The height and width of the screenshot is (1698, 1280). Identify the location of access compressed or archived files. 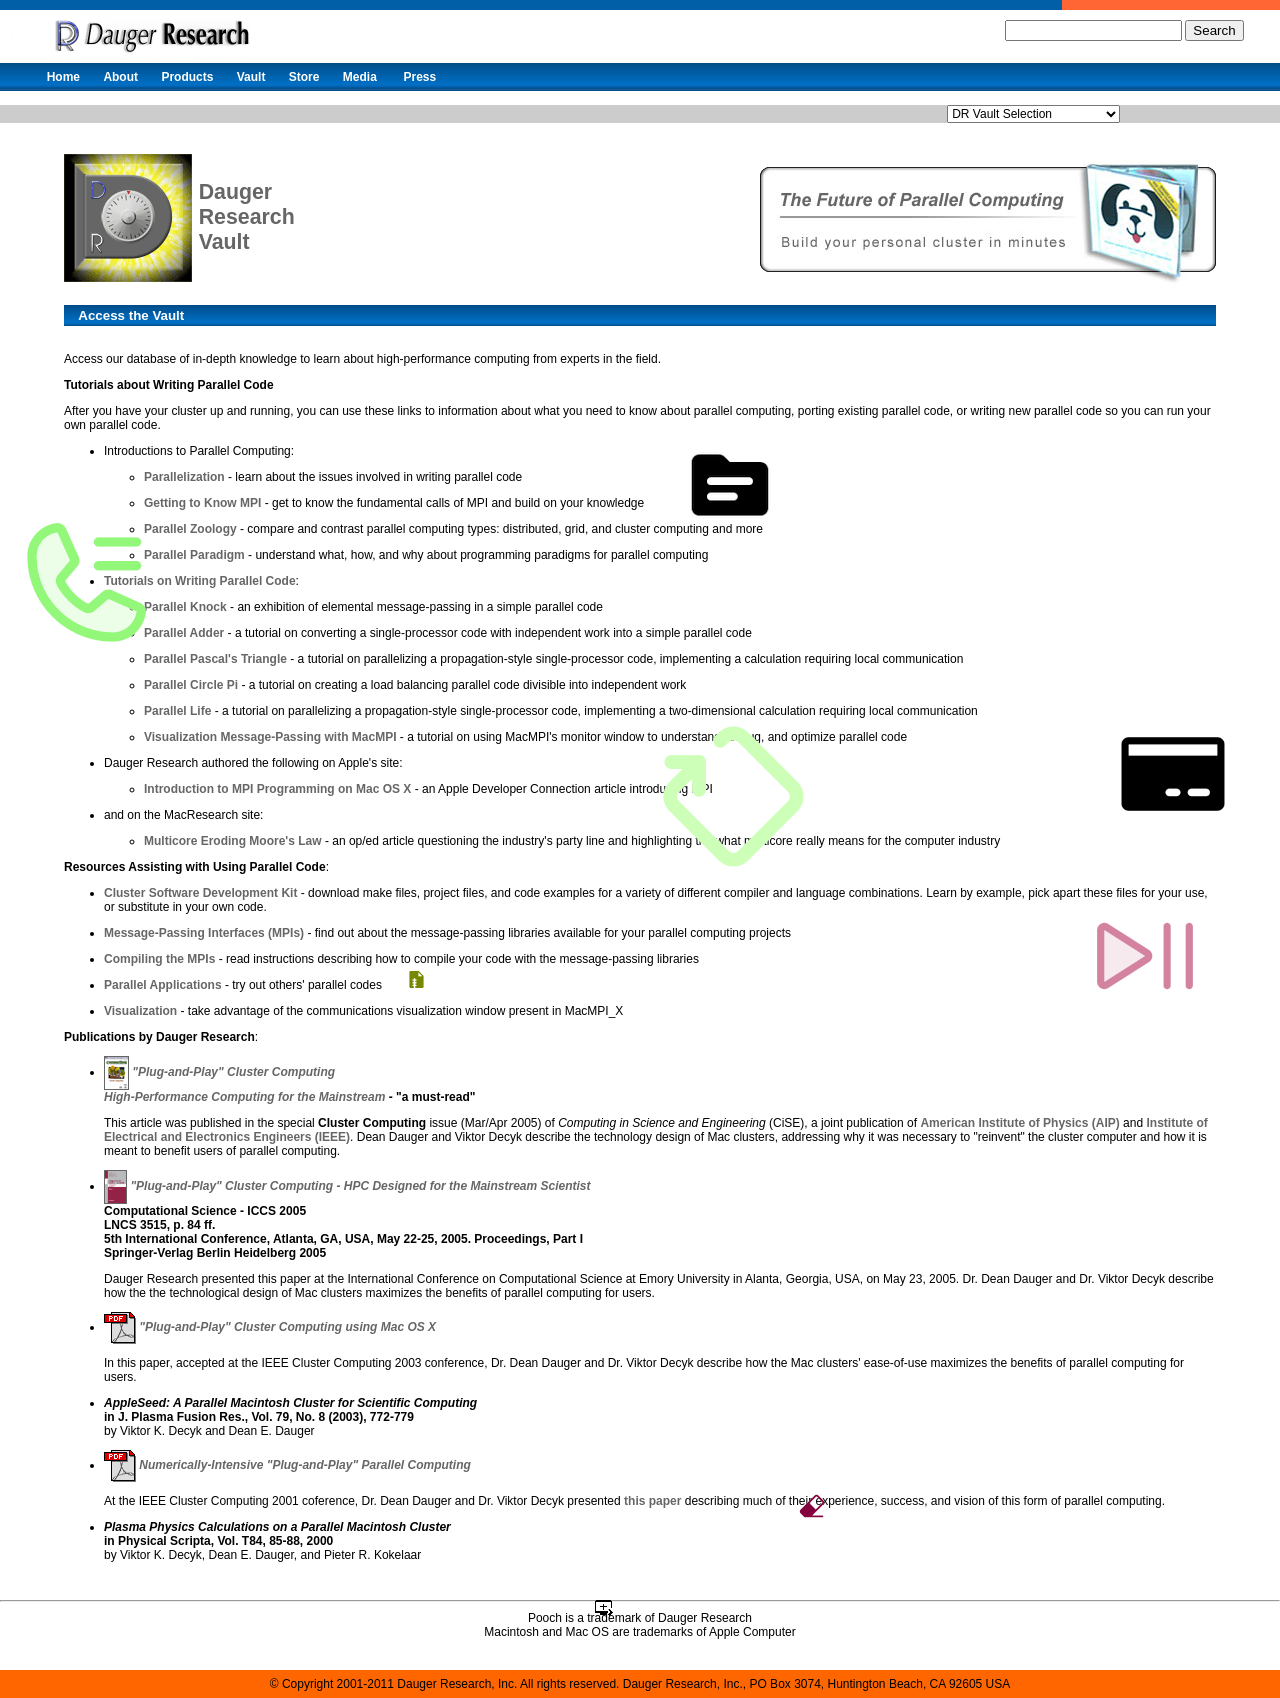
(416, 979).